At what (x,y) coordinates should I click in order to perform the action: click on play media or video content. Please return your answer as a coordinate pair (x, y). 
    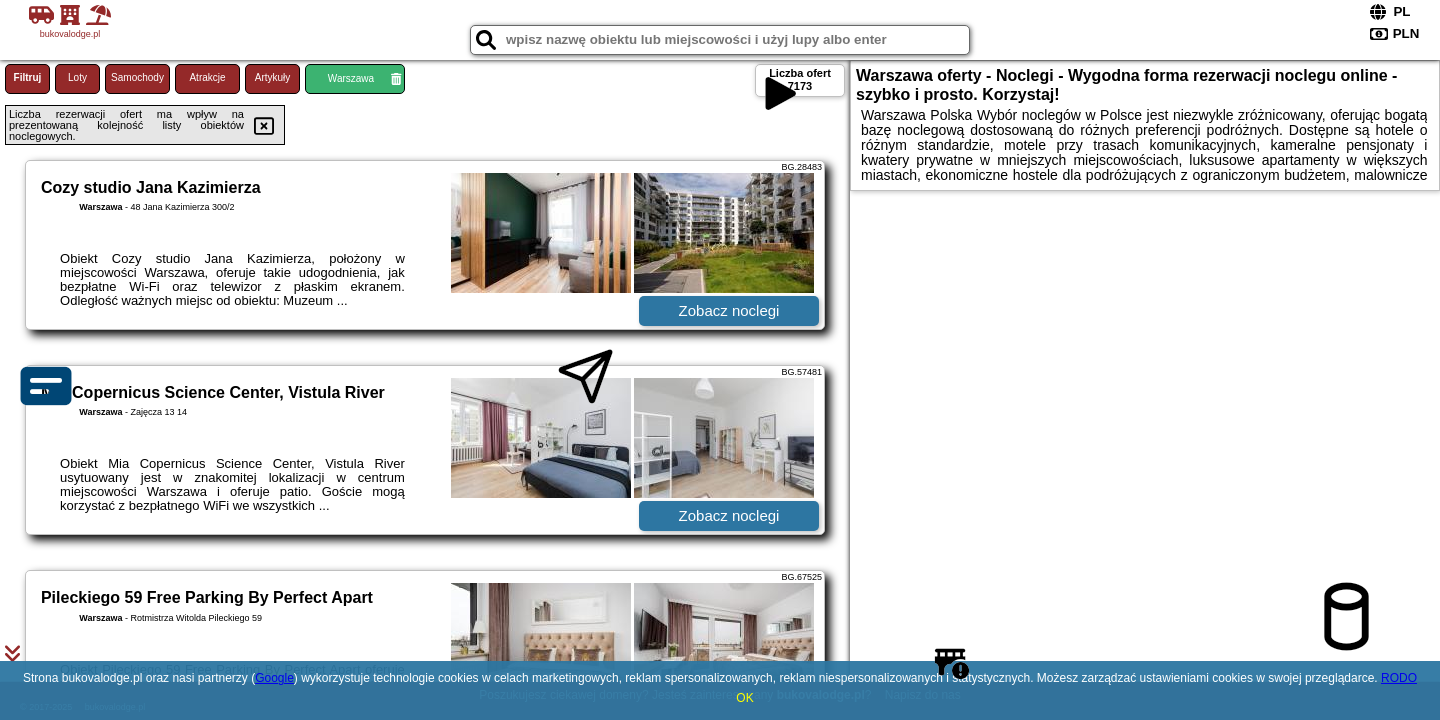
    Looking at the image, I should click on (779, 93).